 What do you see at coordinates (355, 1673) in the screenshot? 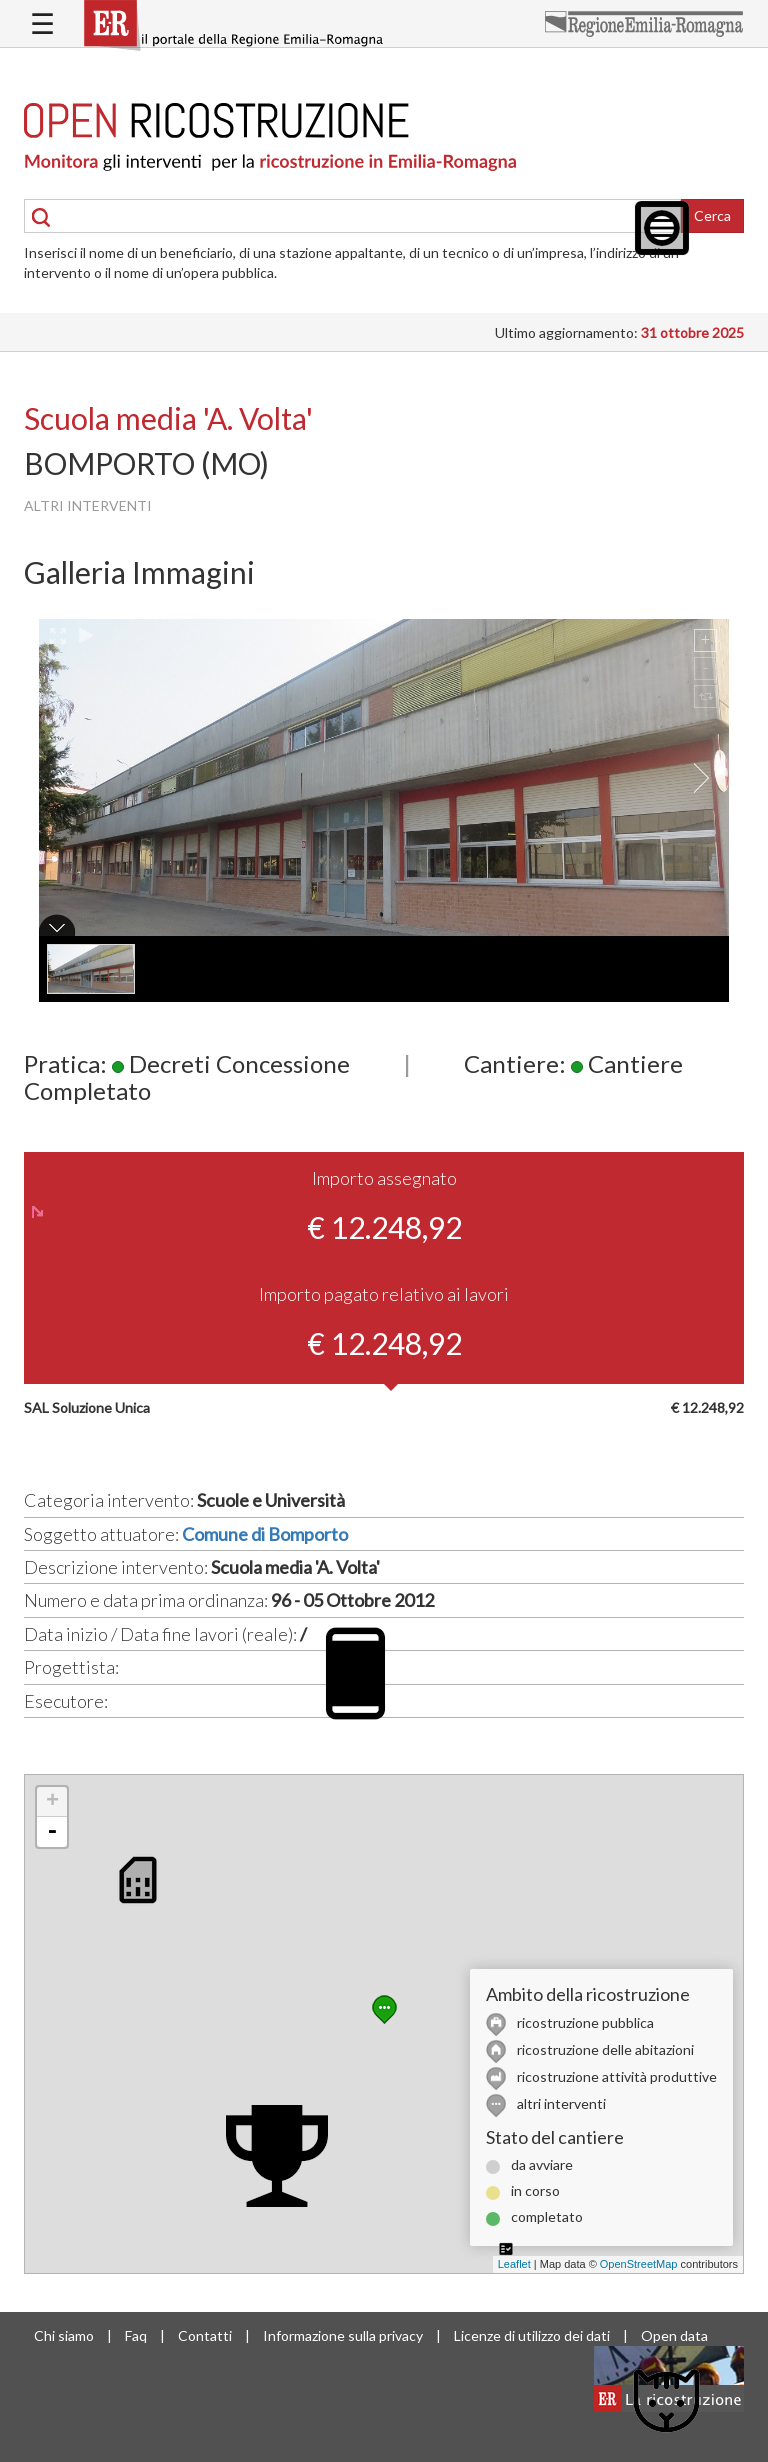
I see `view mobile device settings` at bounding box center [355, 1673].